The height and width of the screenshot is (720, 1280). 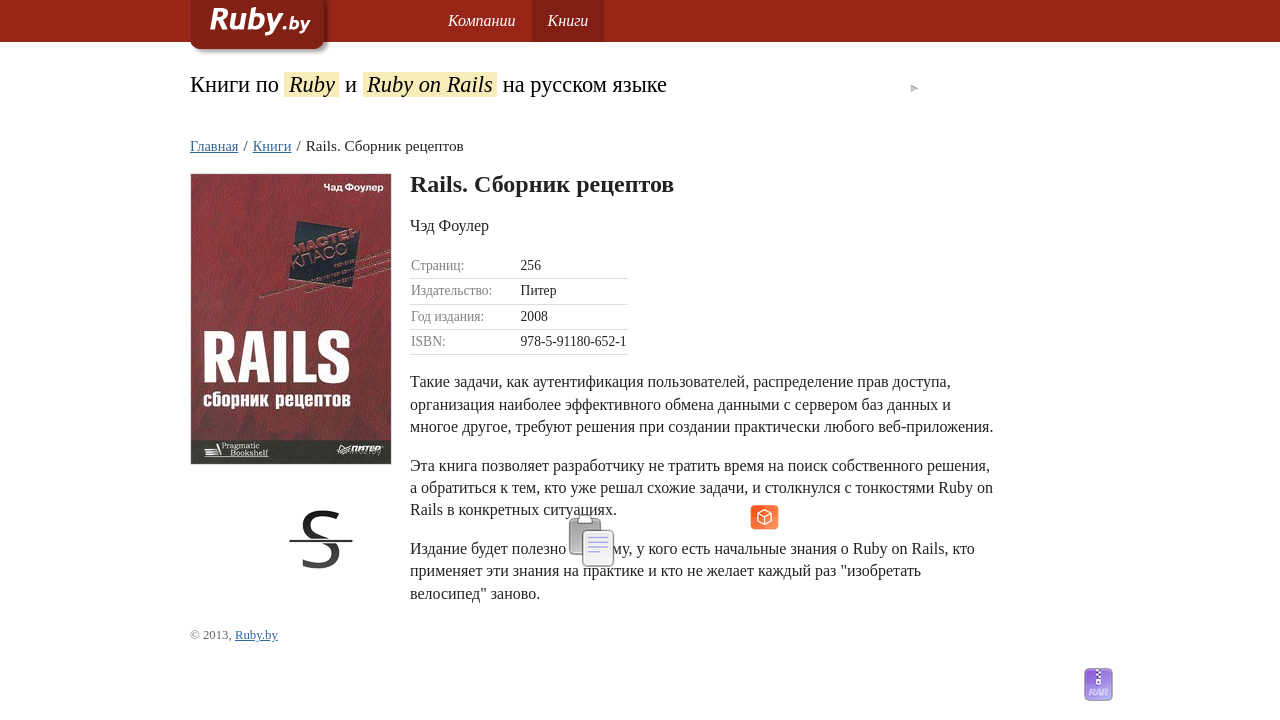 I want to click on apply strikethrough formatting to selected text, so click(x=321, y=541).